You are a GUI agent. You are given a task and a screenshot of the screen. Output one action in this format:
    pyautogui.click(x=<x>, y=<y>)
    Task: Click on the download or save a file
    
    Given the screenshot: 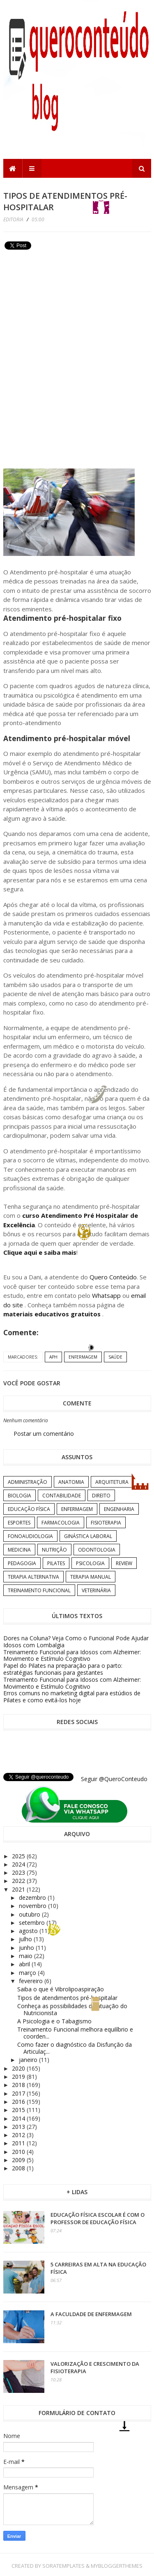 What is the action you would take?
    pyautogui.click(x=124, y=2426)
    